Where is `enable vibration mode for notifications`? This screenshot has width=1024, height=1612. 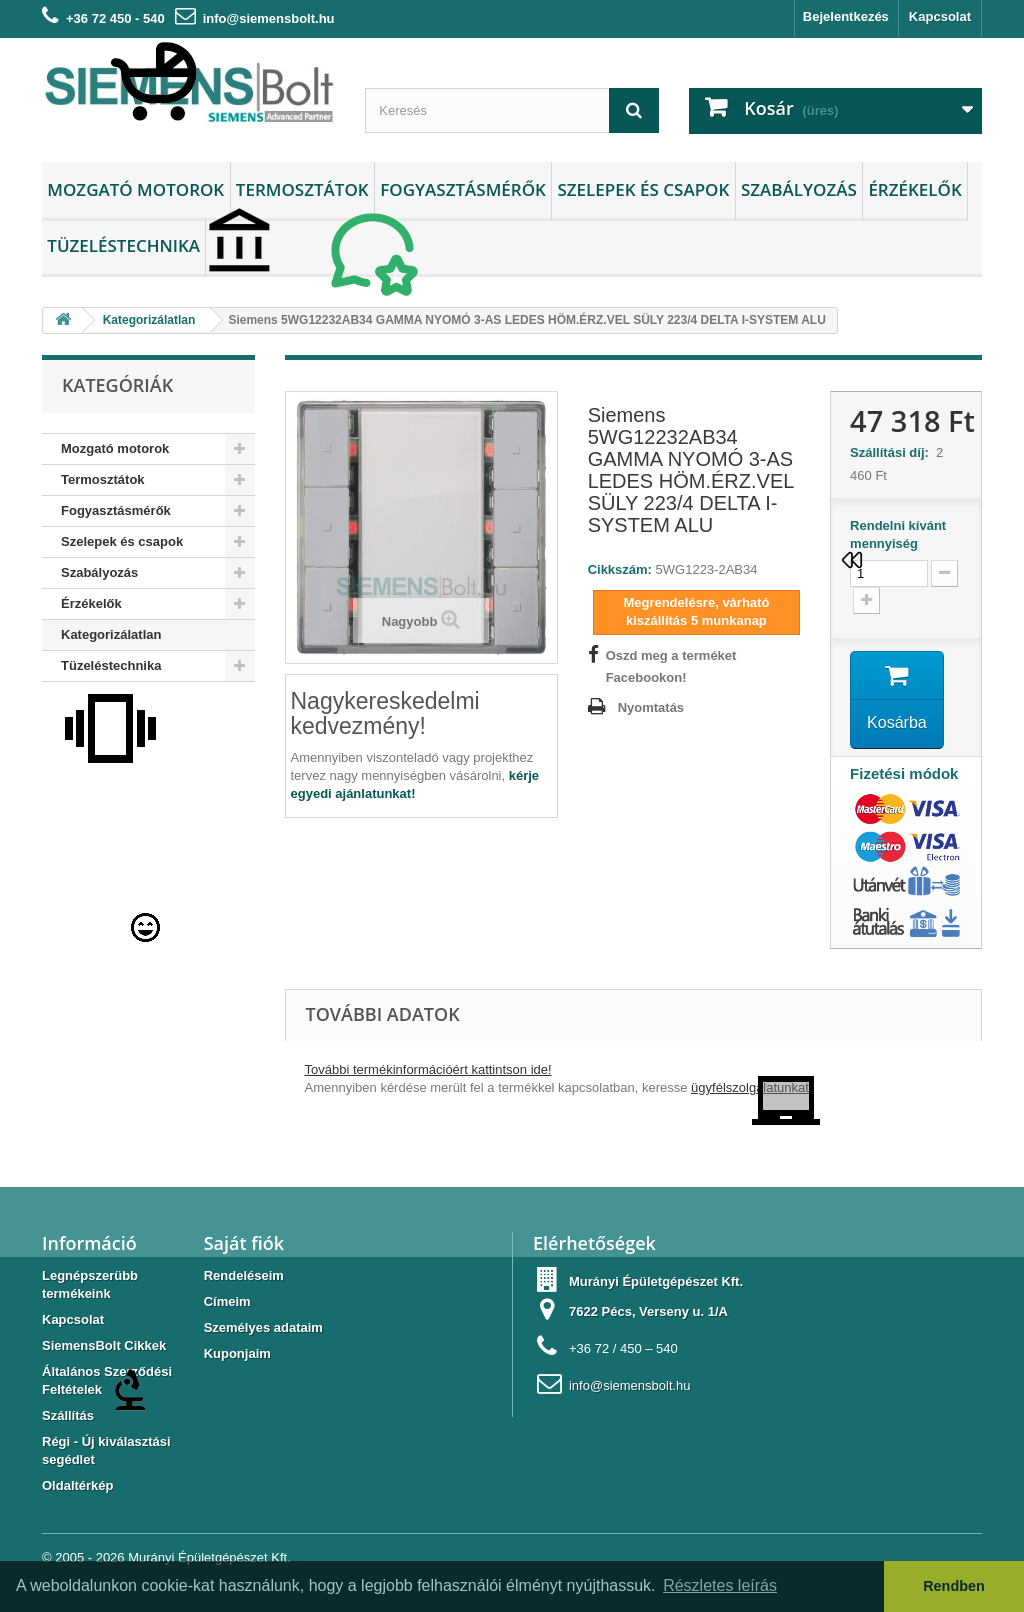 enable vibration mode for notifications is located at coordinates (110, 728).